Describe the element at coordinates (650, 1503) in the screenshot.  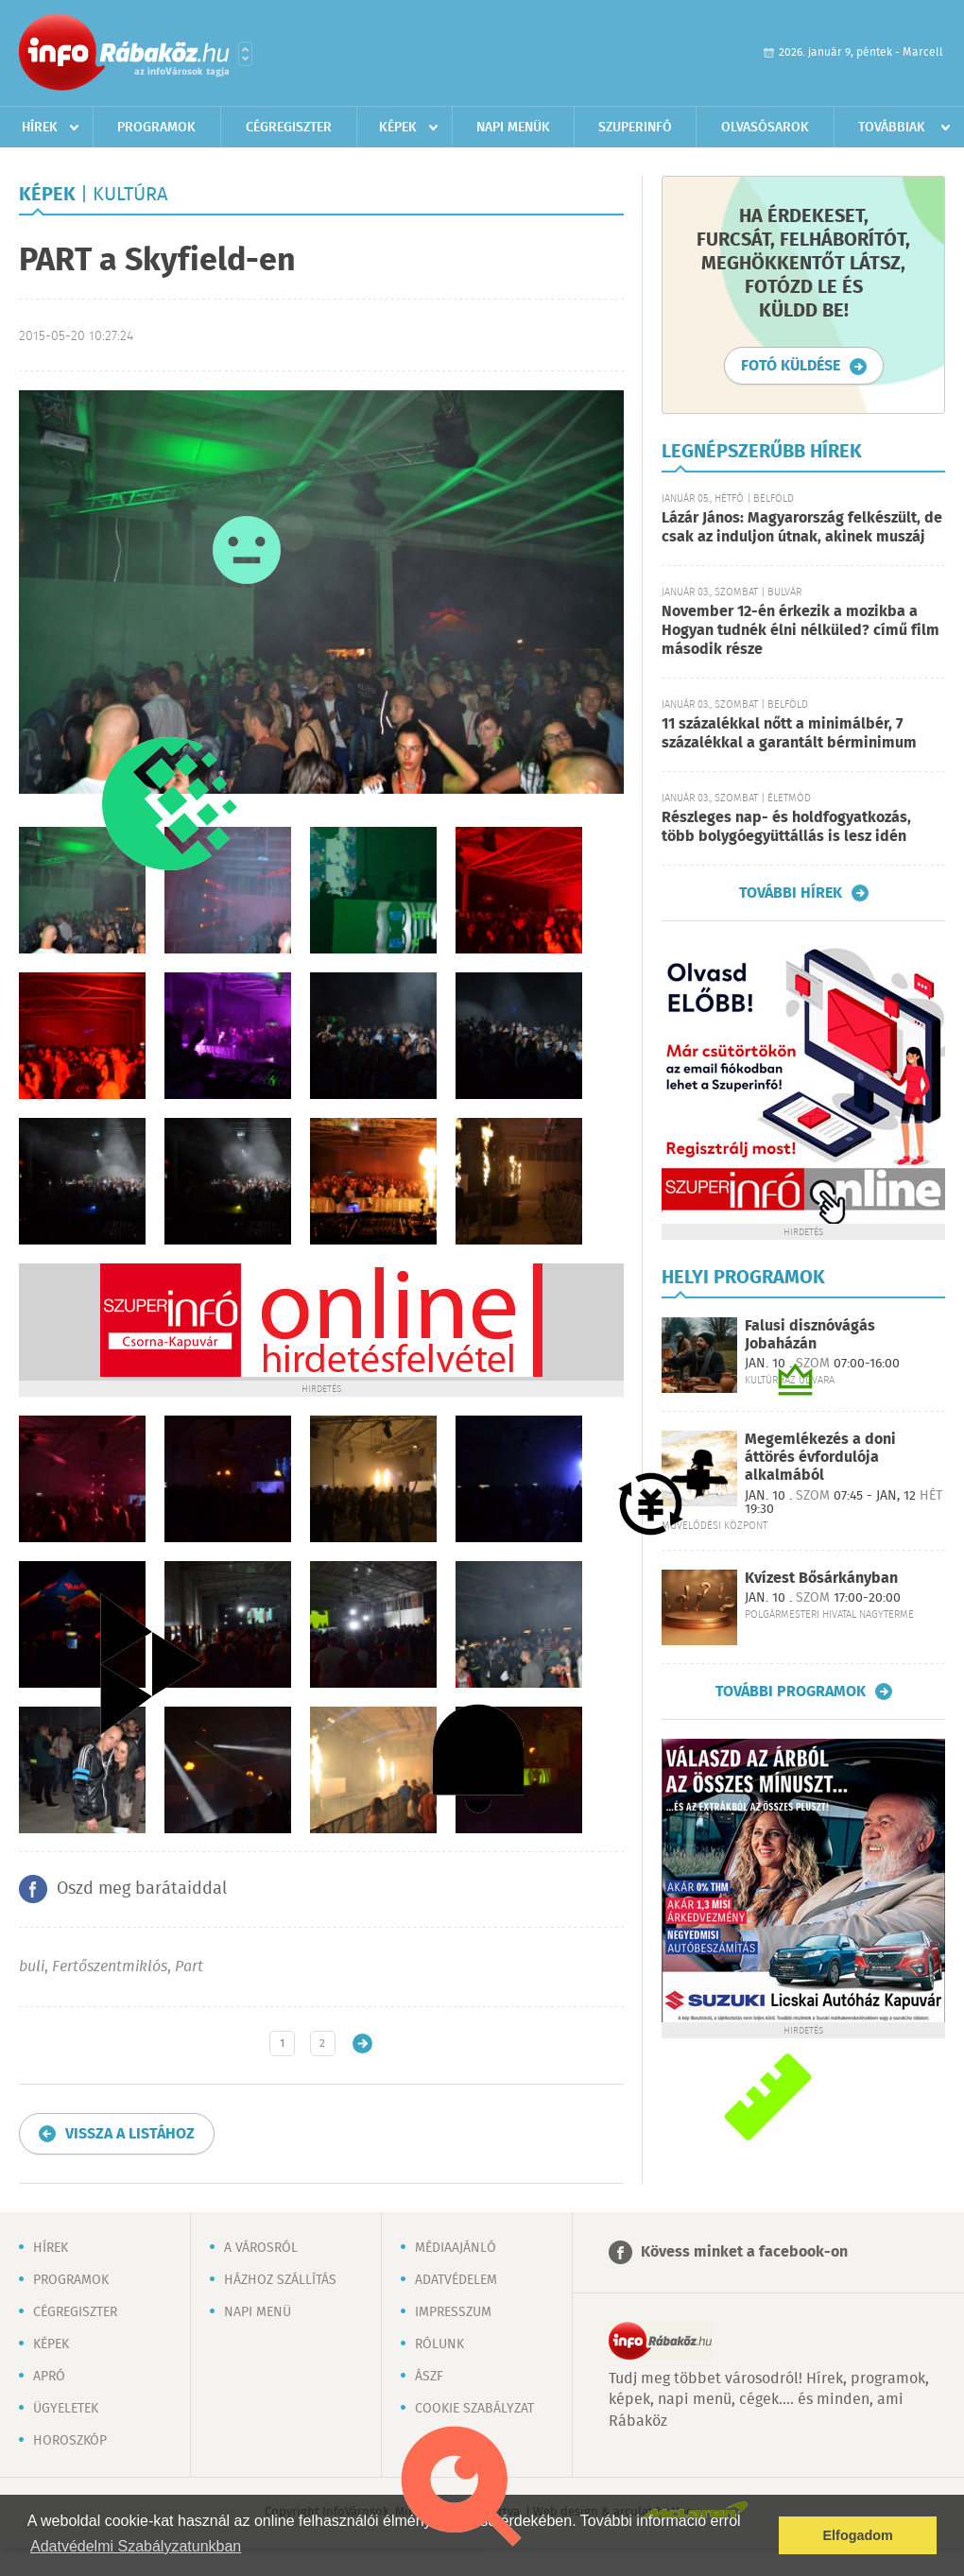
I see `convert currency to Chinese yuan (CNY)` at that location.